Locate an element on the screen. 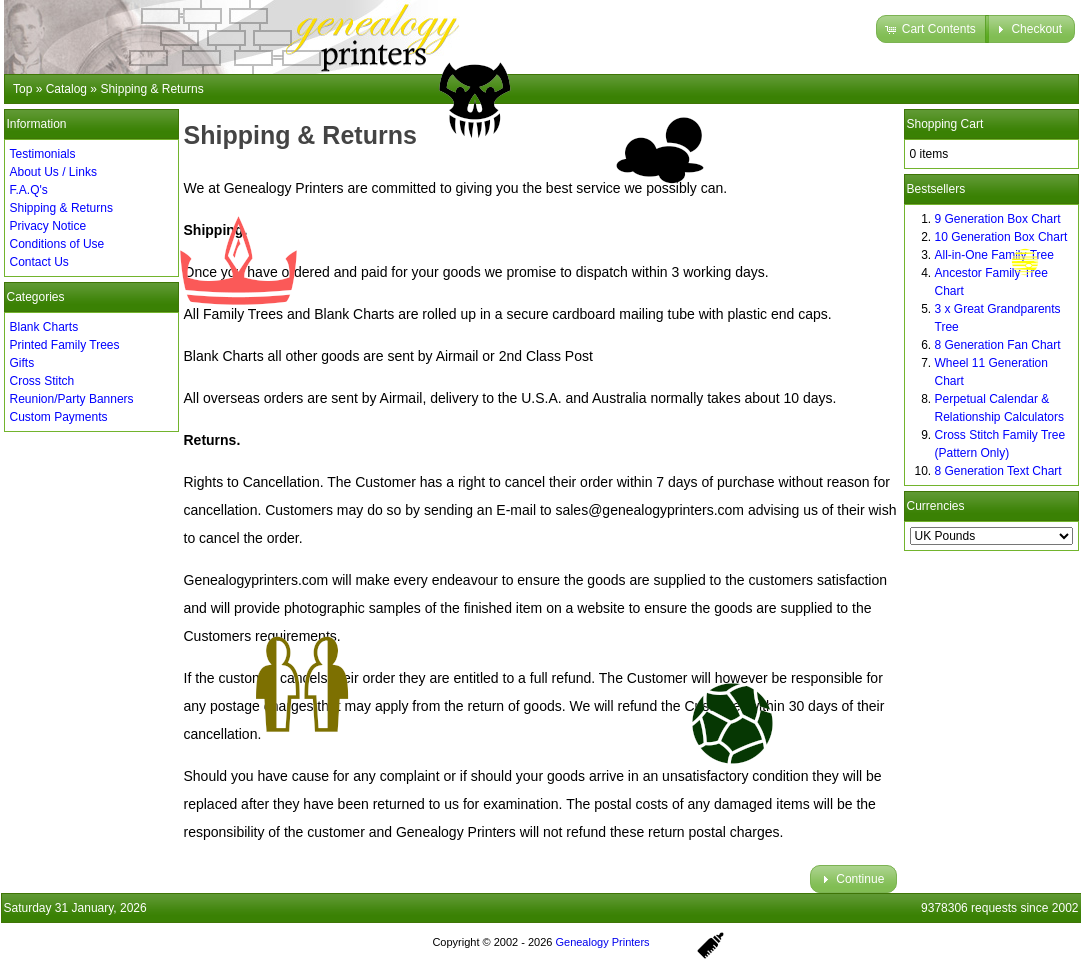  jupiter planet icon in a space or astronomy app is located at coordinates (1025, 262).